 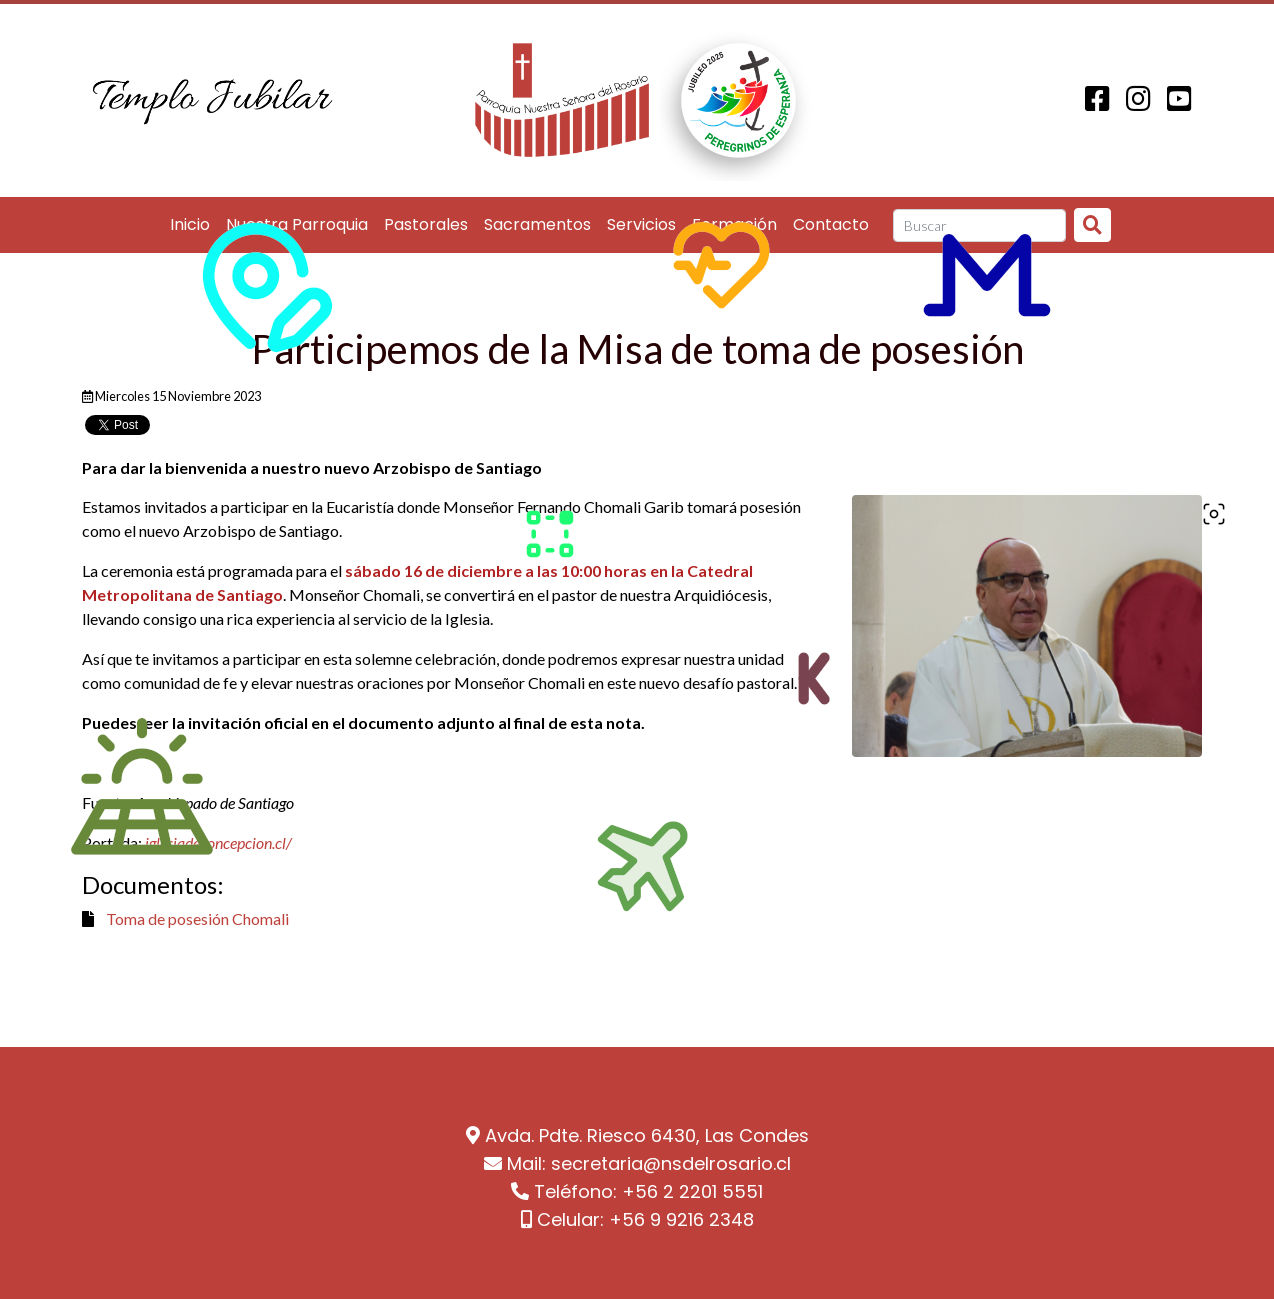 I want to click on view monero cryptocurrency balance, so click(x=987, y=272).